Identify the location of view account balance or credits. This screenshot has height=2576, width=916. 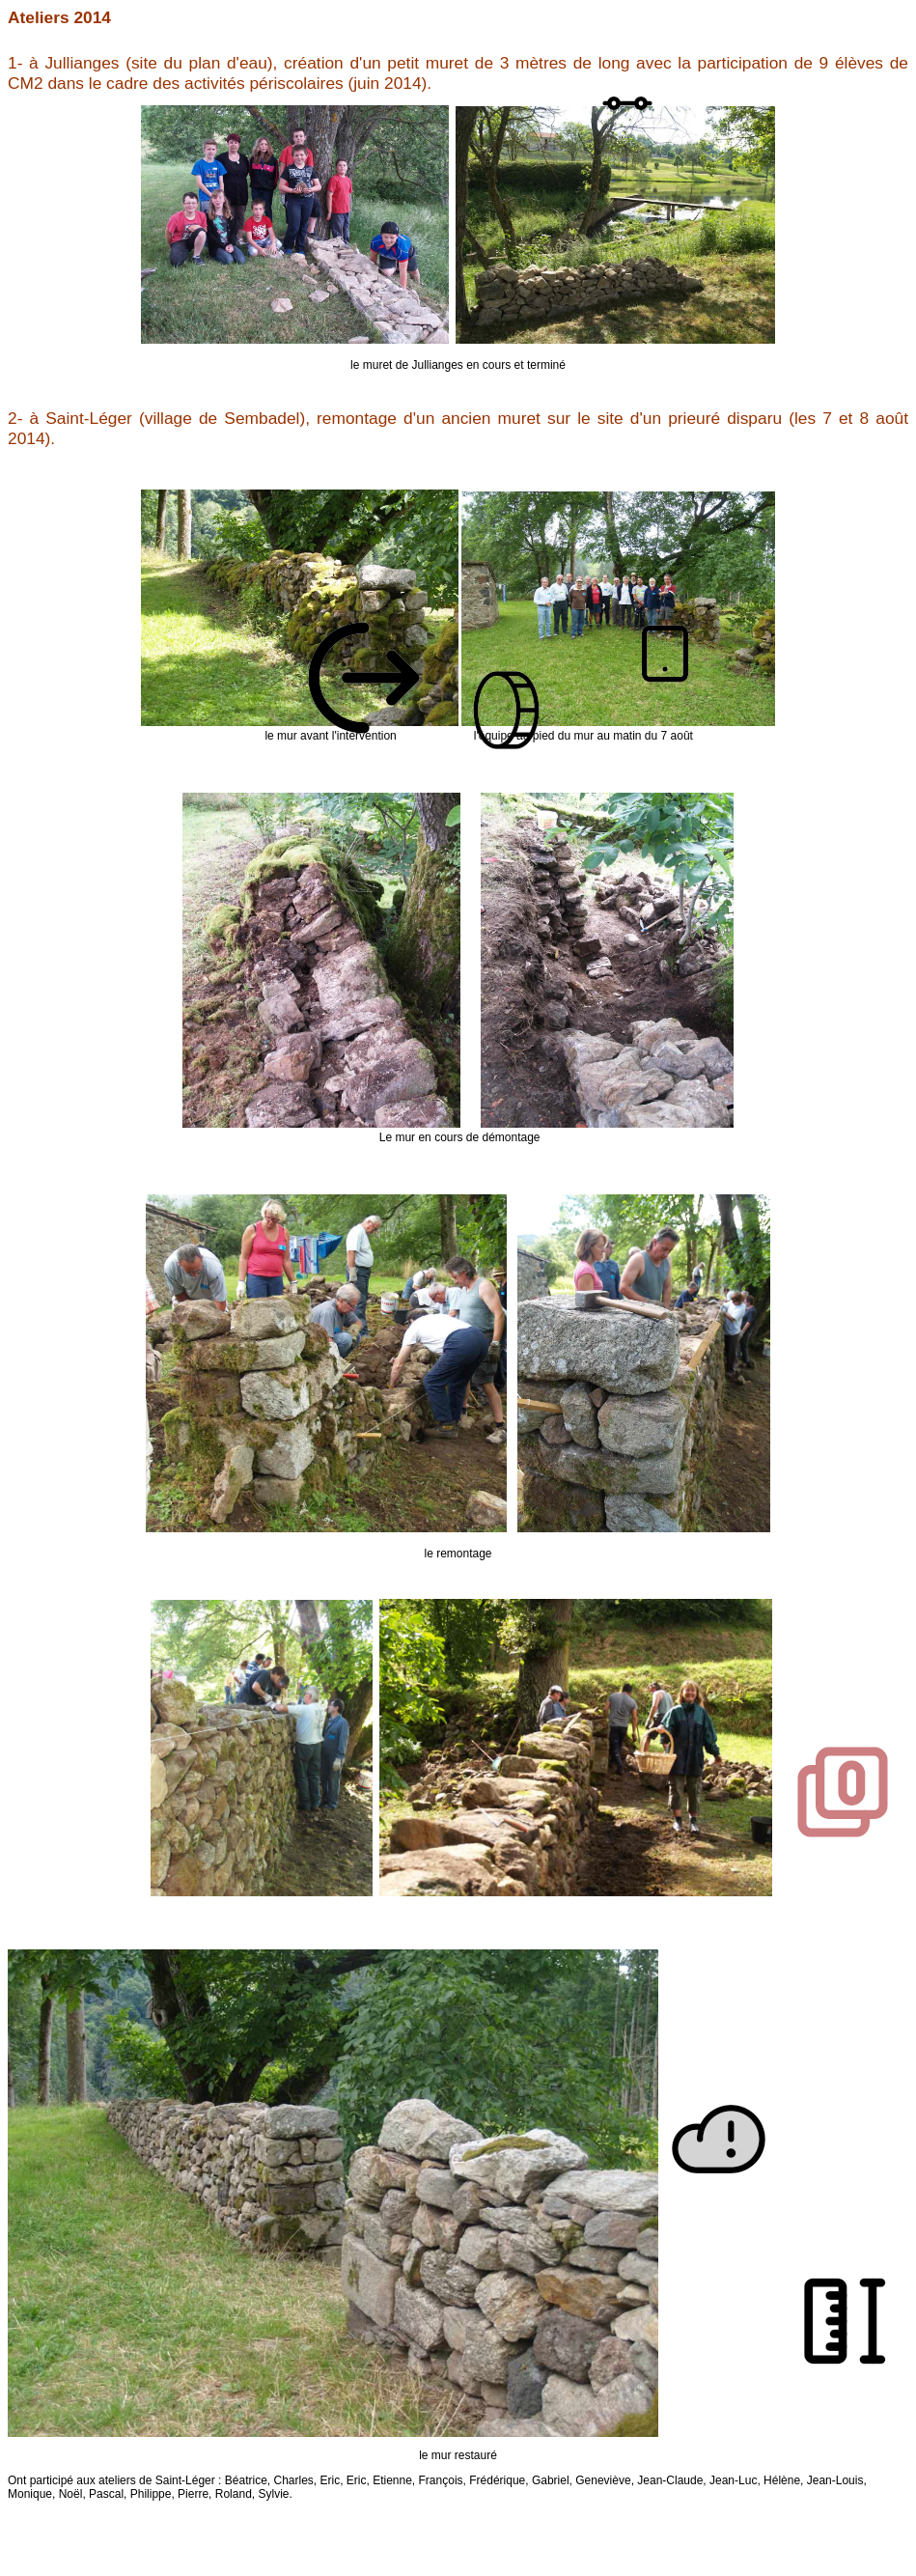
(506, 710).